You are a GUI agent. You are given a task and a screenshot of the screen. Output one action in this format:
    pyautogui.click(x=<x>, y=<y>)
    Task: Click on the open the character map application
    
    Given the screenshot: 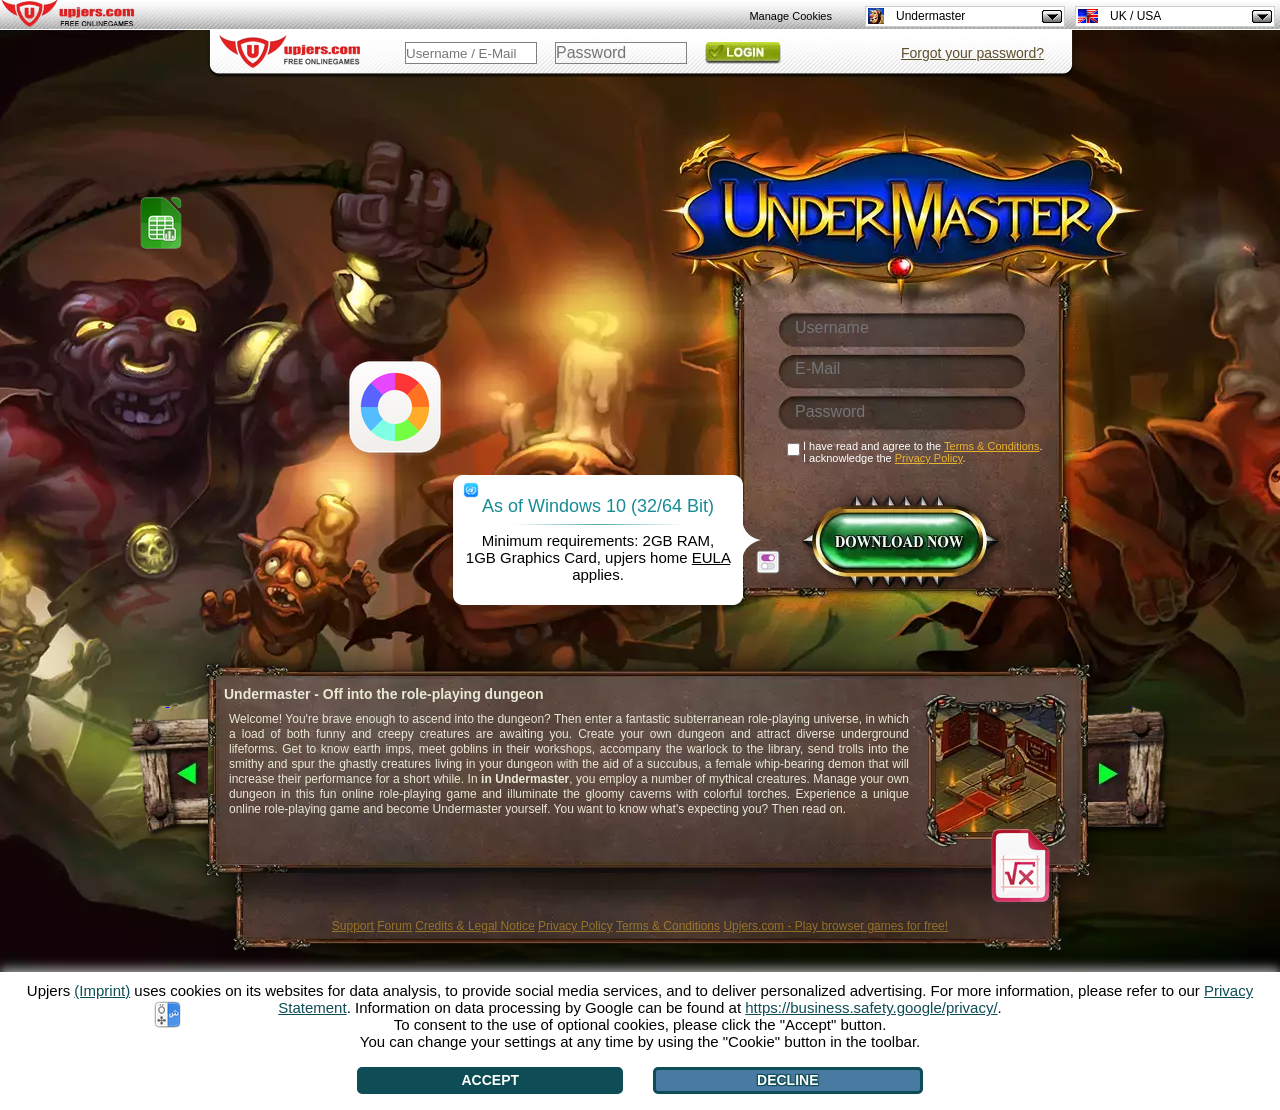 What is the action you would take?
    pyautogui.click(x=167, y=1014)
    